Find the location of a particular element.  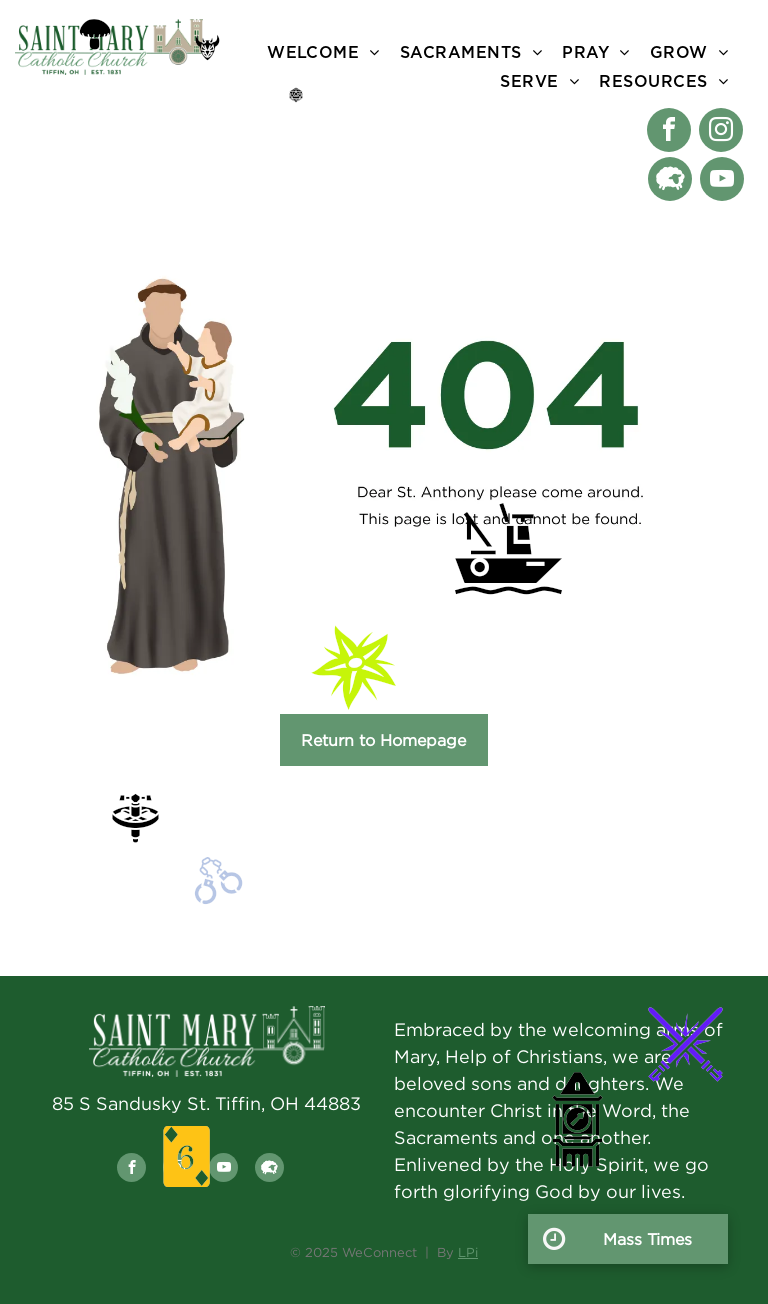

mushroom power-up or collectible item is located at coordinates (95, 34).